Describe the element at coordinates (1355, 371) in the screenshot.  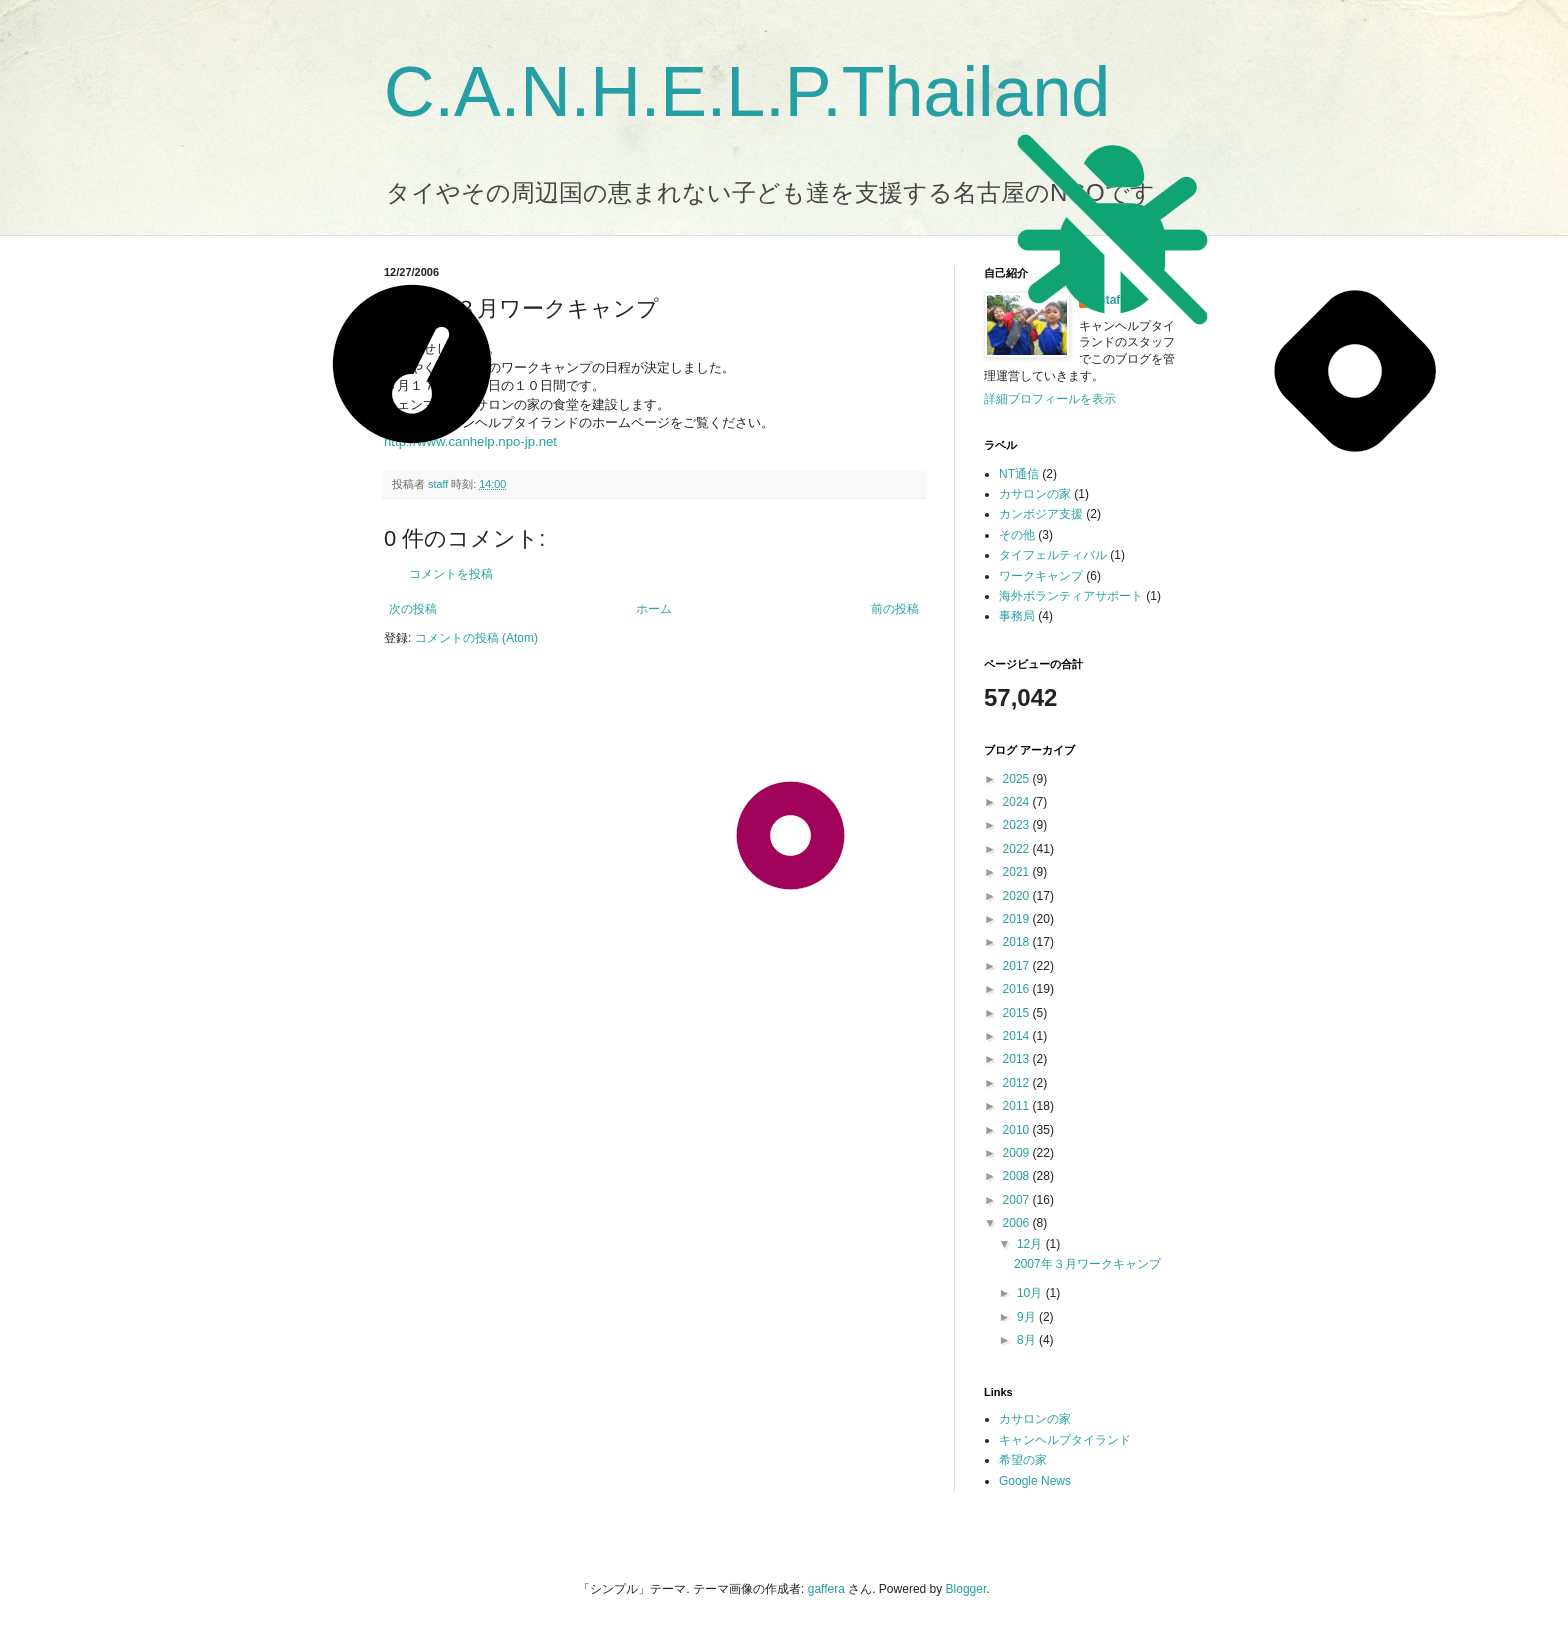
I see `visit hashnode developer blog platform` at that location.